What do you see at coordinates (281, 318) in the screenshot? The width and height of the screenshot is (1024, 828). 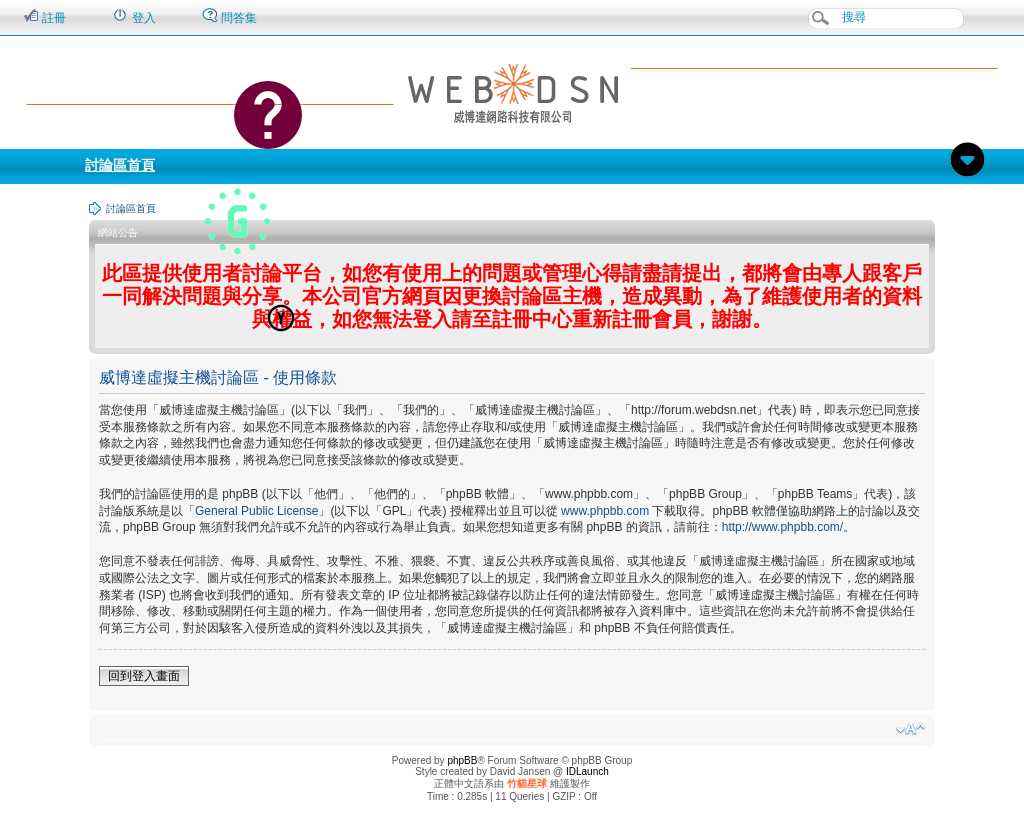 I see `indicates items or options starting with letter Y` at bounding box center [281, 318].